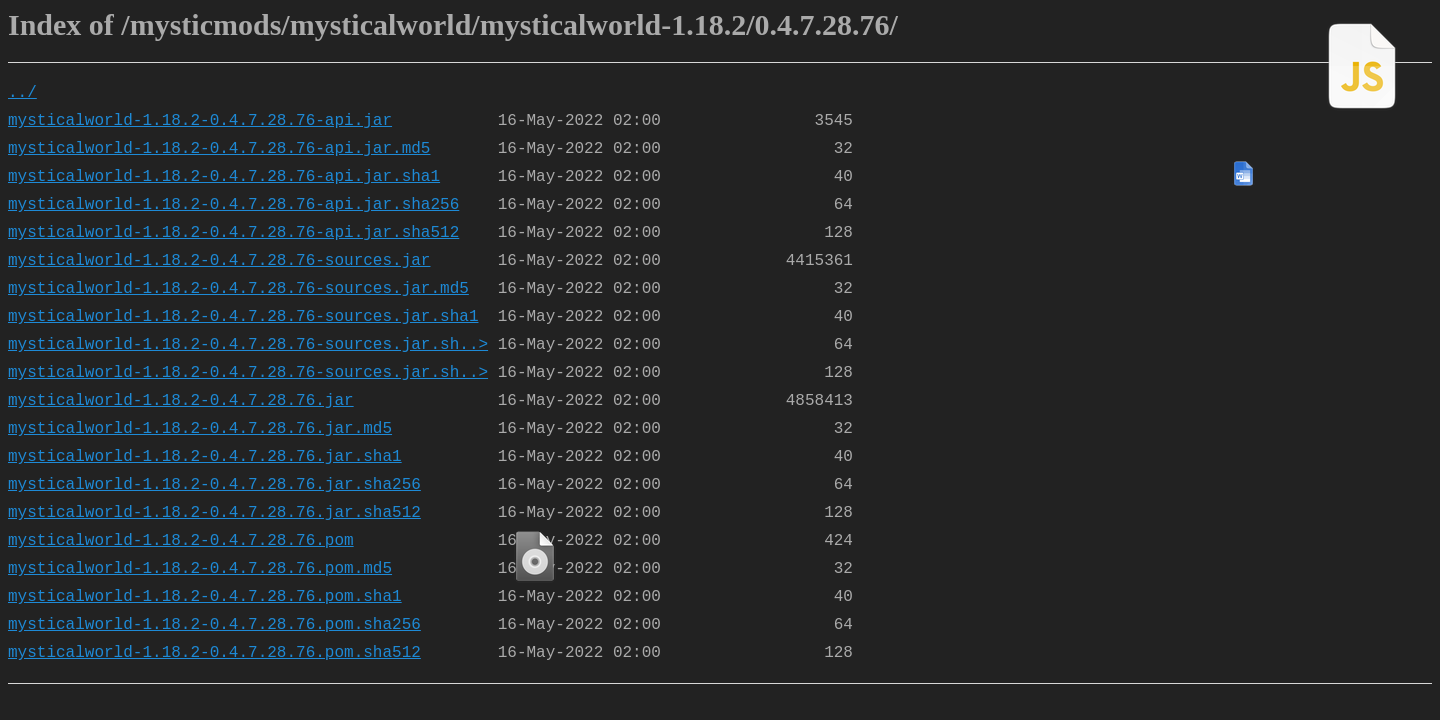 The image size is (1440, 720). I want to click on microsoft word document file, so click(1243, 173).